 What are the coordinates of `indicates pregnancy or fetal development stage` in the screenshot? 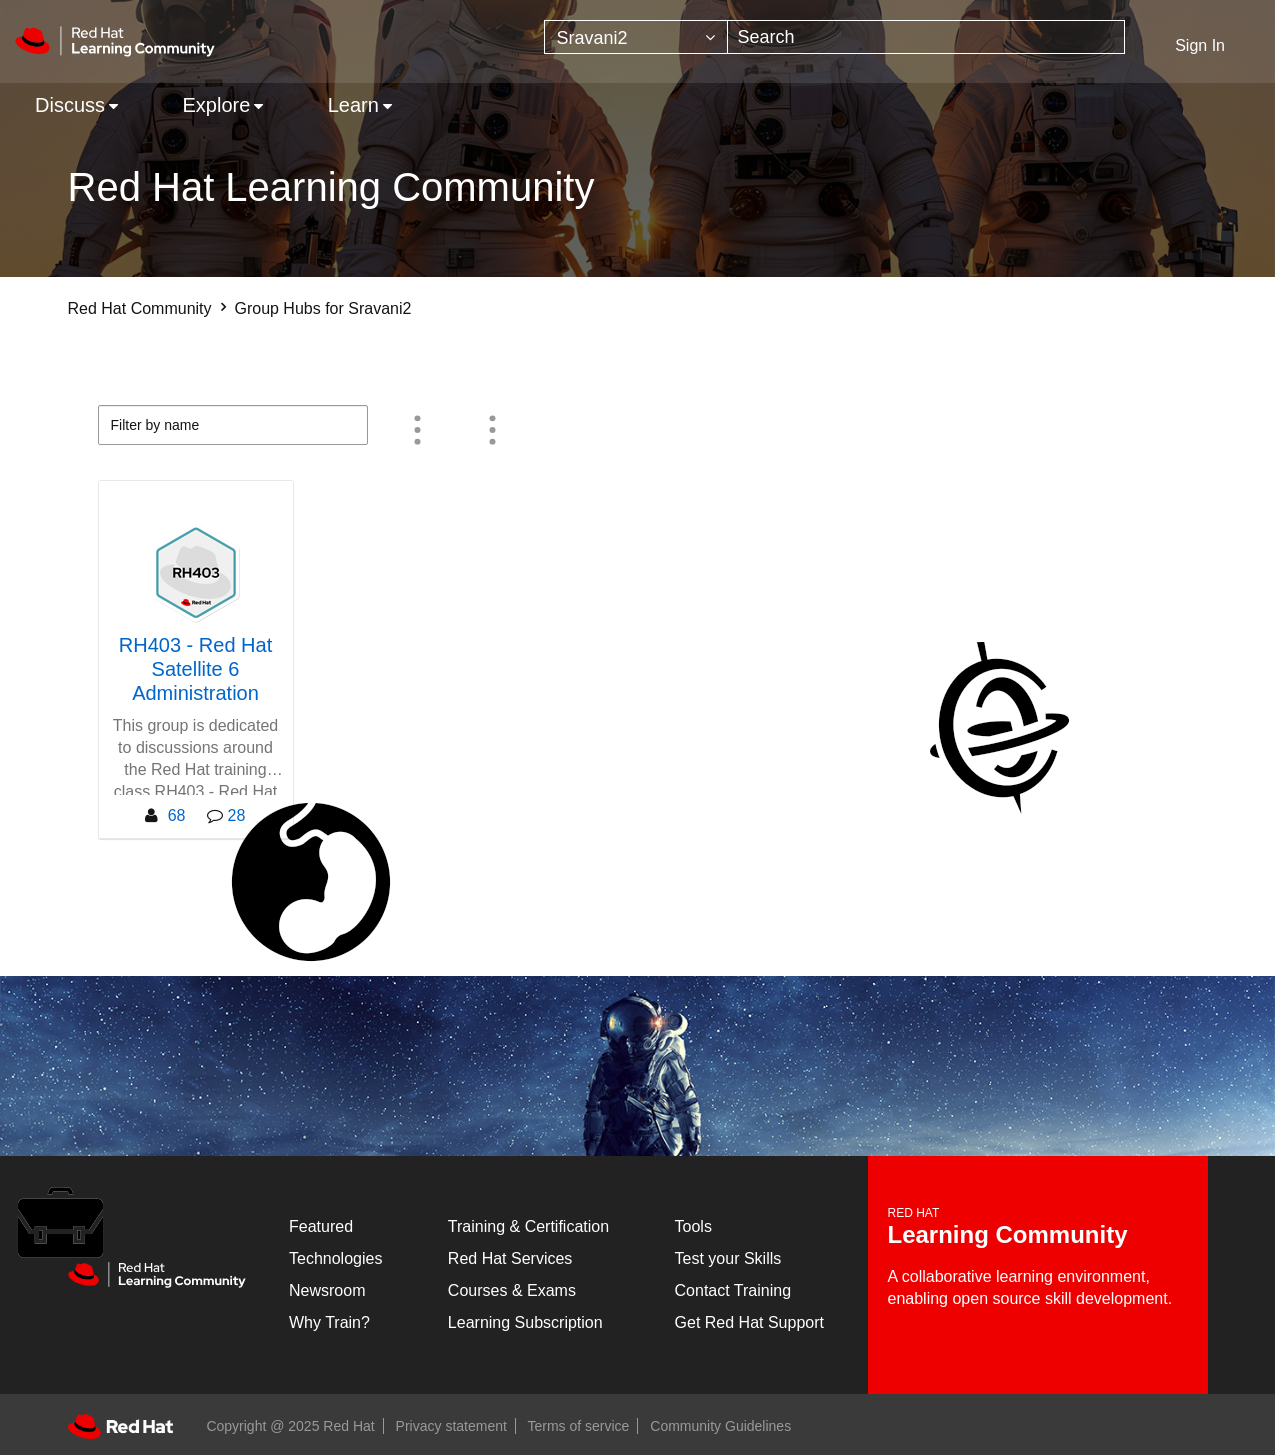 It's located at (311, 882).